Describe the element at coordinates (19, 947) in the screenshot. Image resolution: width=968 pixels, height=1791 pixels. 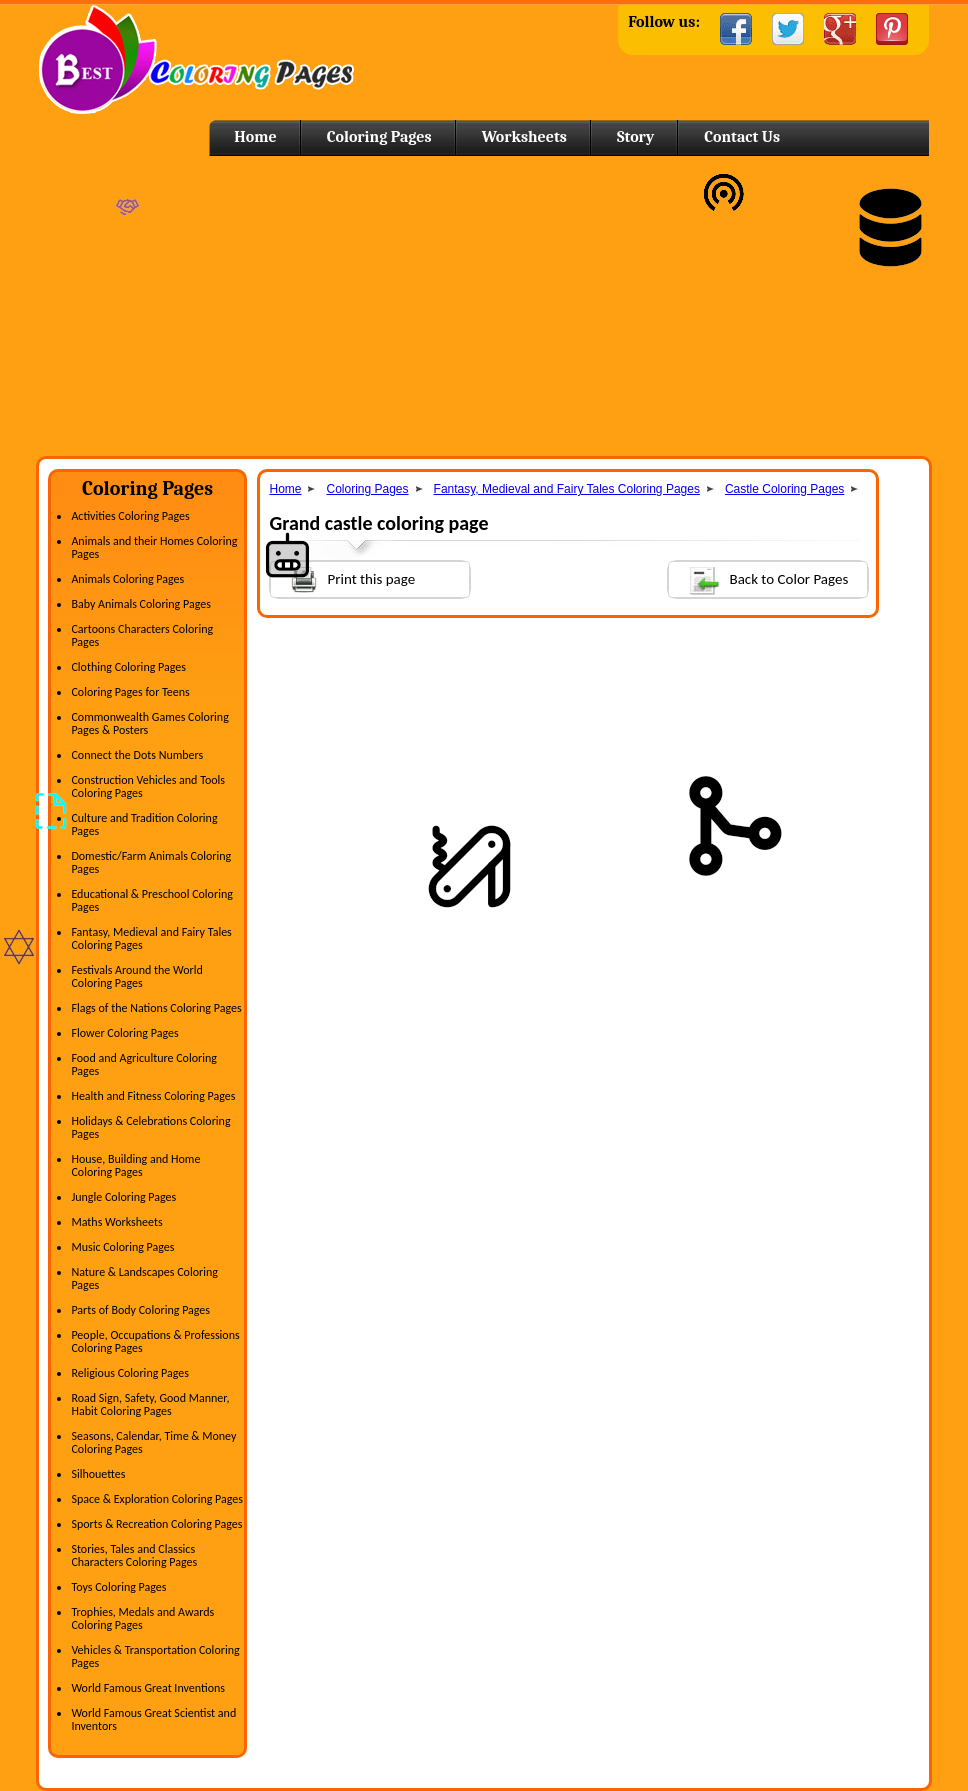
I see `indicates Jewish religious content or services` at that location.